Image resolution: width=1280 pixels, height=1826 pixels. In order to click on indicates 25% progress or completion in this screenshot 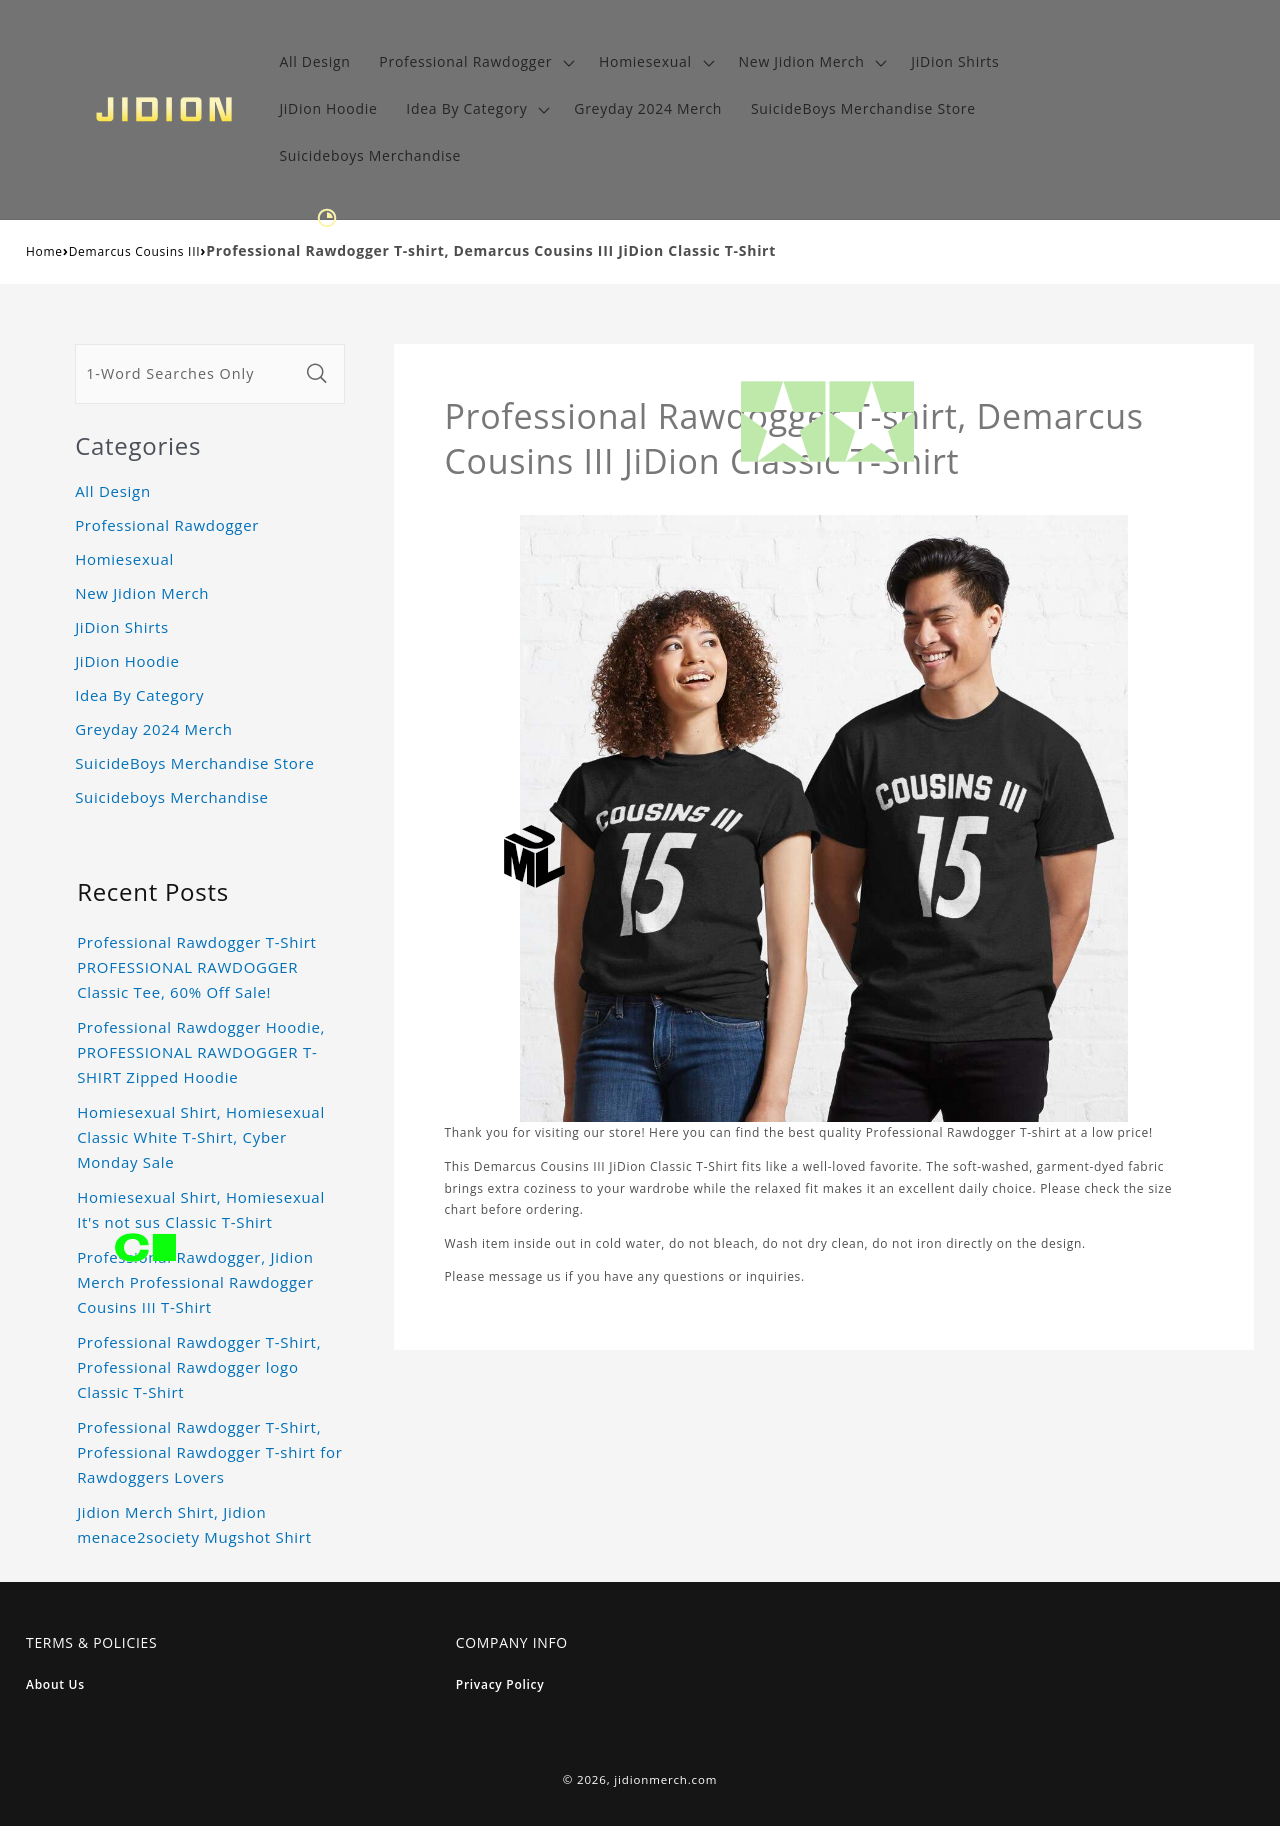, I will do `click(327, 218)`.